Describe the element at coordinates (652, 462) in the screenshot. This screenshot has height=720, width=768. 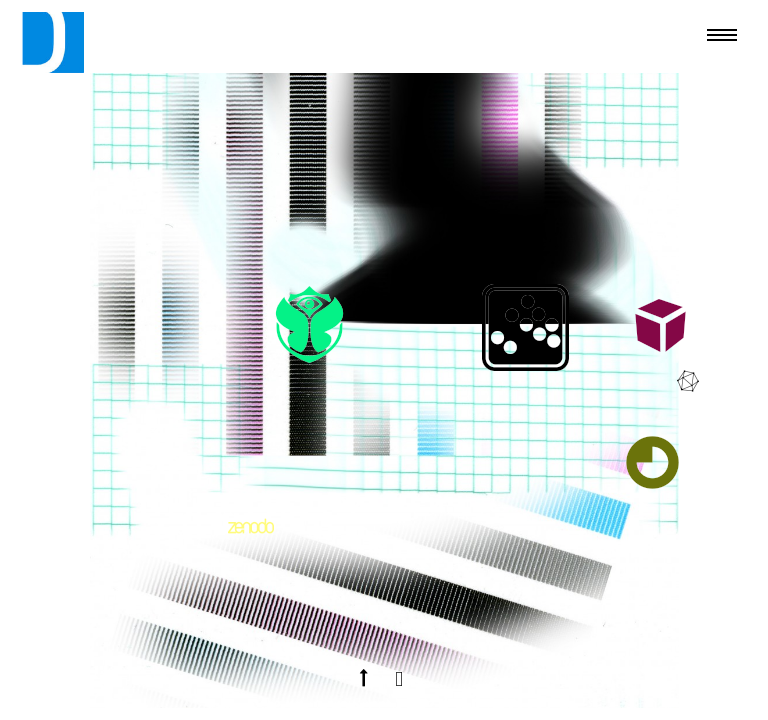
I see `indicates loading or processing in progress` at that location.